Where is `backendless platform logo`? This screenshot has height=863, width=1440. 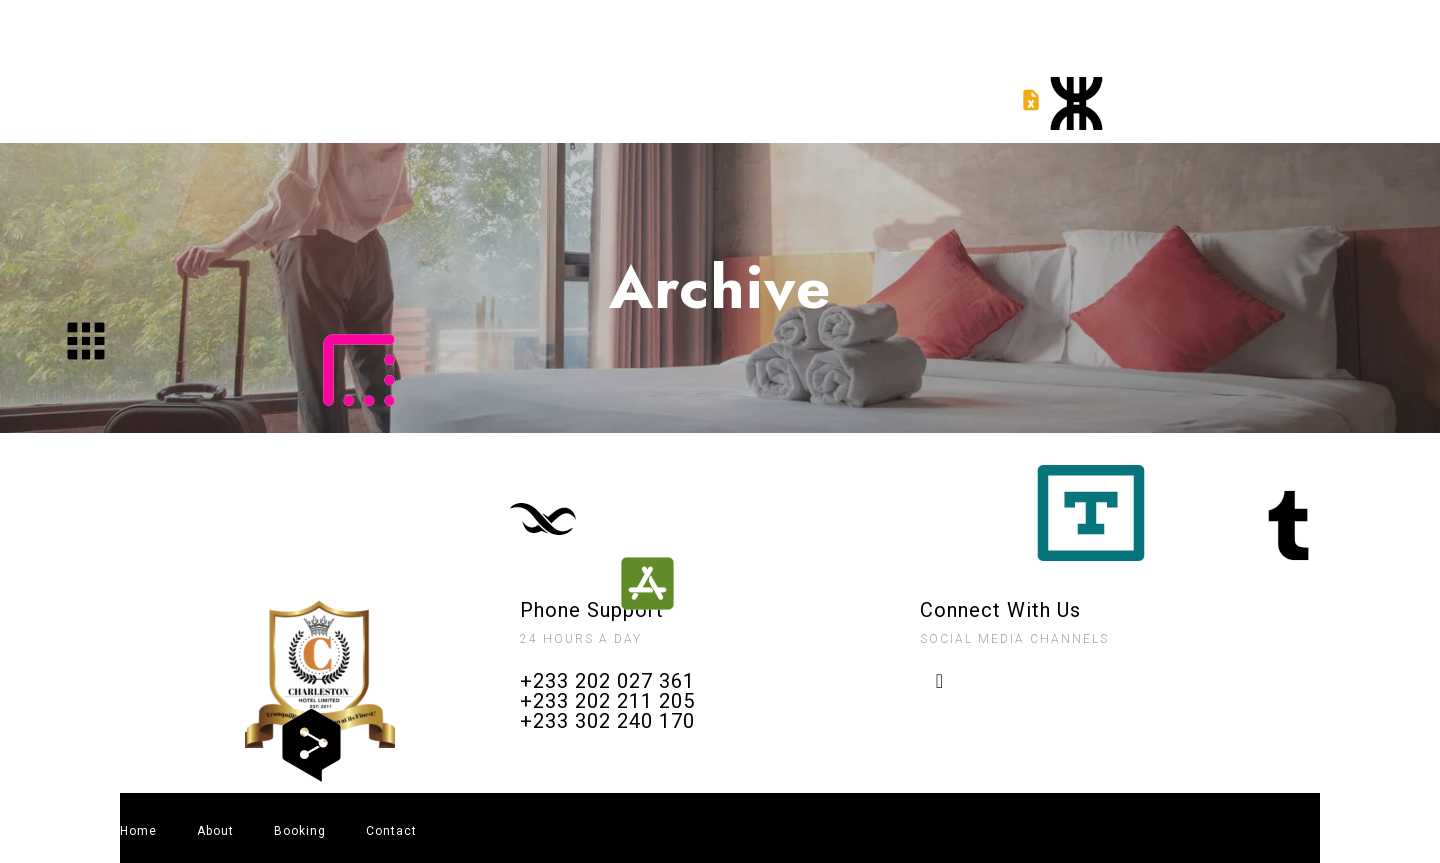 backendless platform logo is located at coordinates (543, 519).